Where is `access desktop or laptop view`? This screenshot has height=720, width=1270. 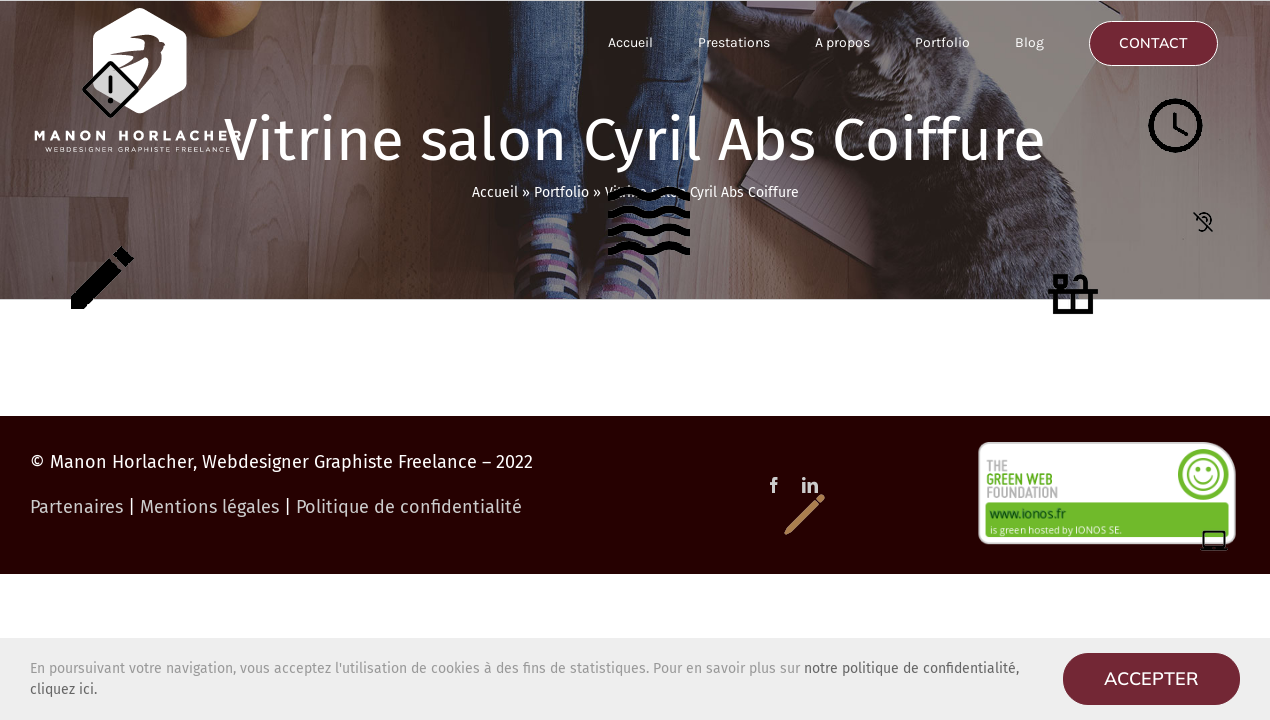 access desktop or laptop view is located at coordinates (1214, 541).